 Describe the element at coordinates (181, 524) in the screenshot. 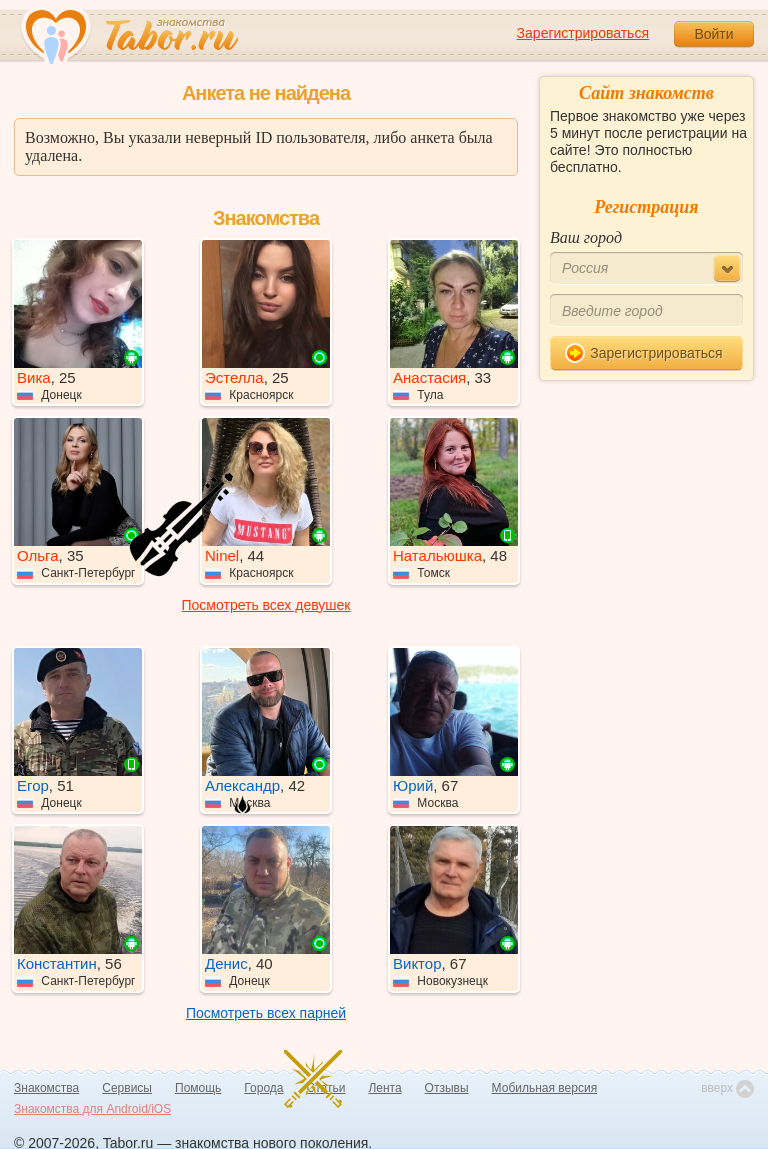

I see `access music or audio settings` at that location.